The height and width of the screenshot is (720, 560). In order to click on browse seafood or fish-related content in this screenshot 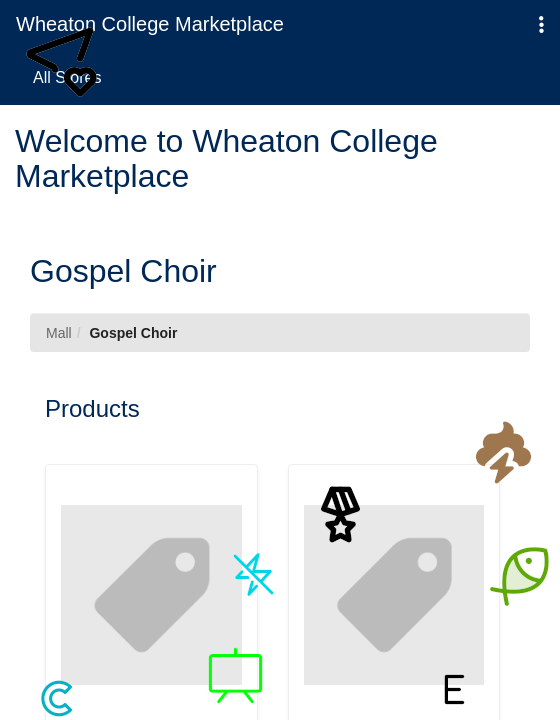, I will do `click(521, 574)`.